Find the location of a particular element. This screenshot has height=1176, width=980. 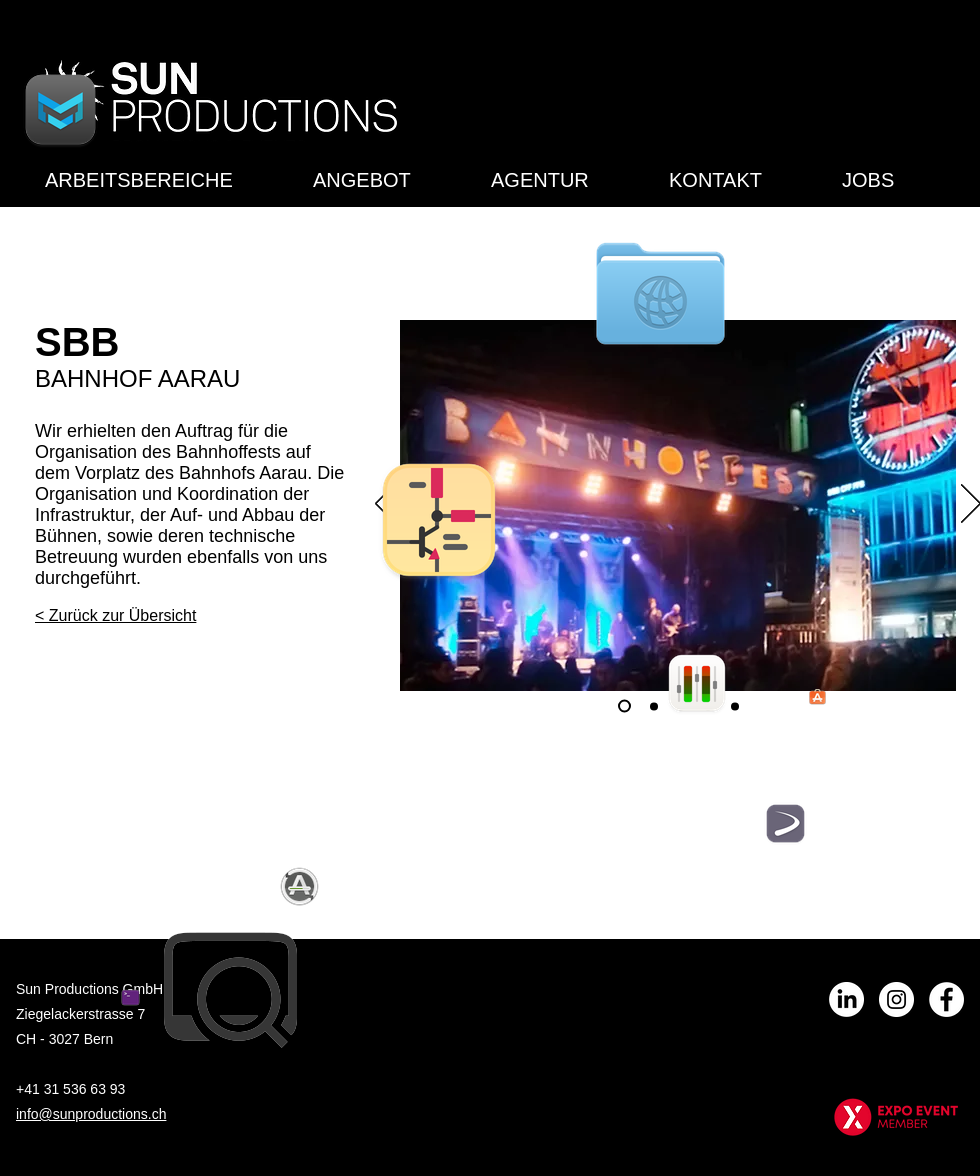

open the software center to browse and install apps is located at coordinates (817, 697).